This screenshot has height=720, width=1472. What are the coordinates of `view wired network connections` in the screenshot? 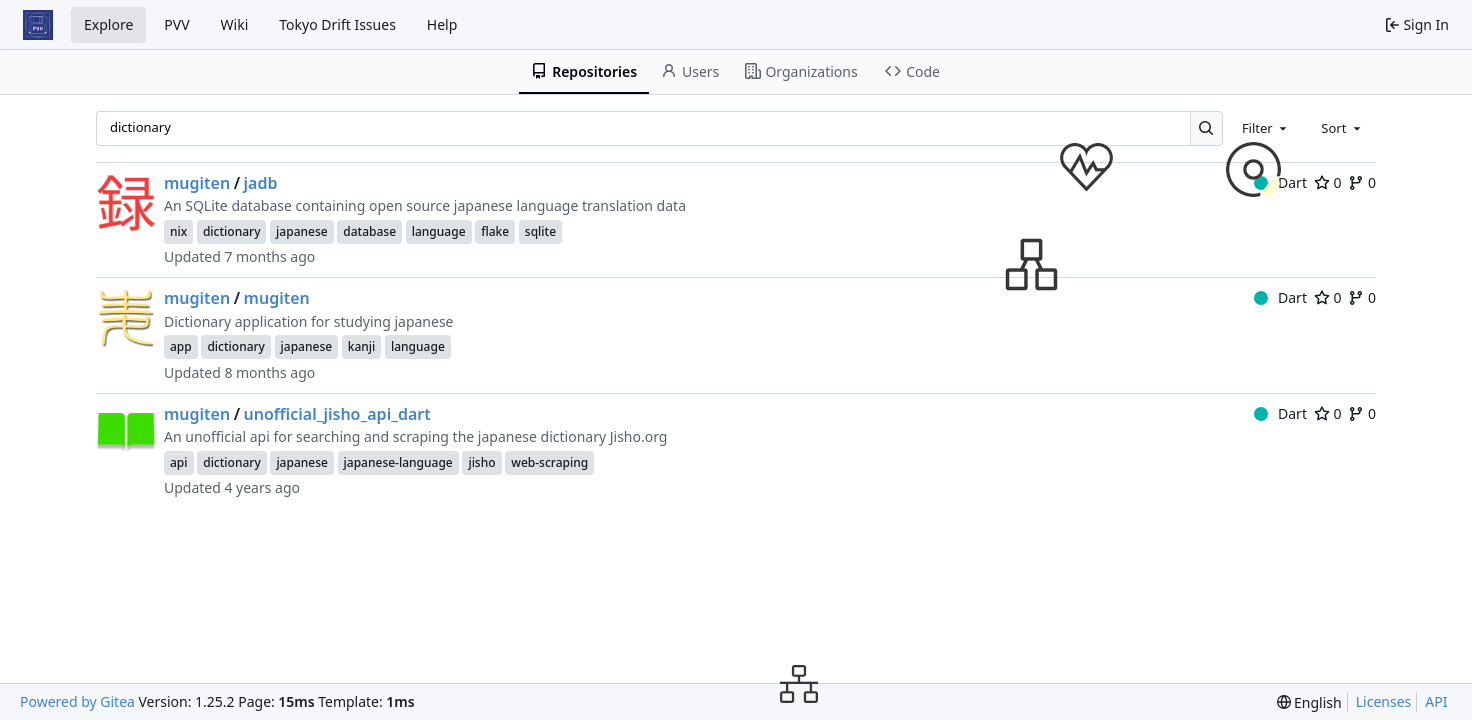 It's located at (799, 684).